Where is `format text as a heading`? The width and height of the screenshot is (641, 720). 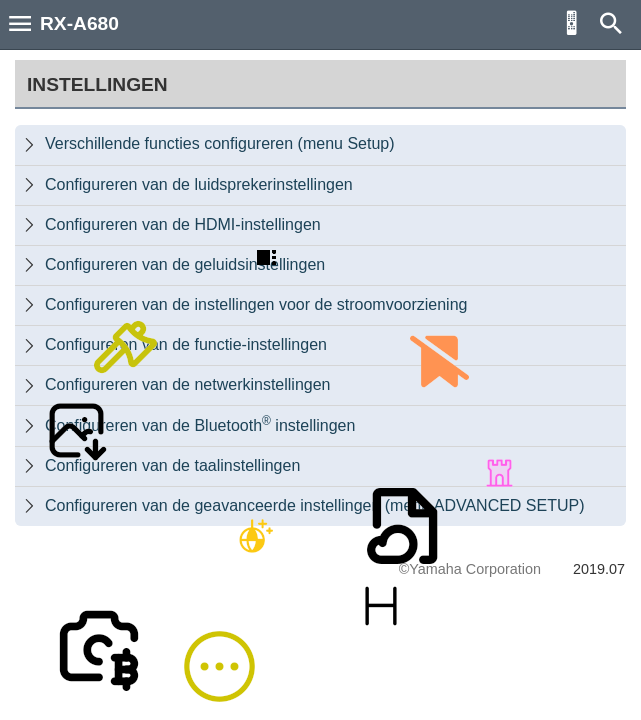
format text as a heading is located at coordinates (381, 606).